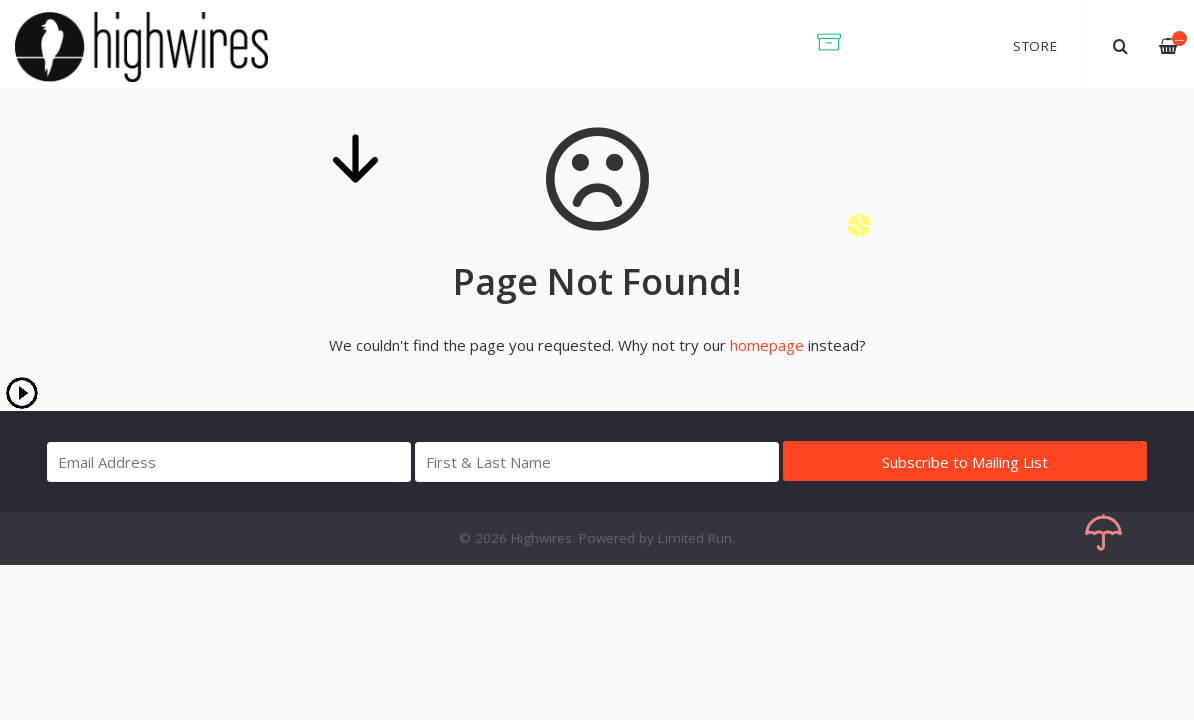 This screenshot has width=1194, height=720. I want to click on access tennis or sports-related features, so click(859, 225).